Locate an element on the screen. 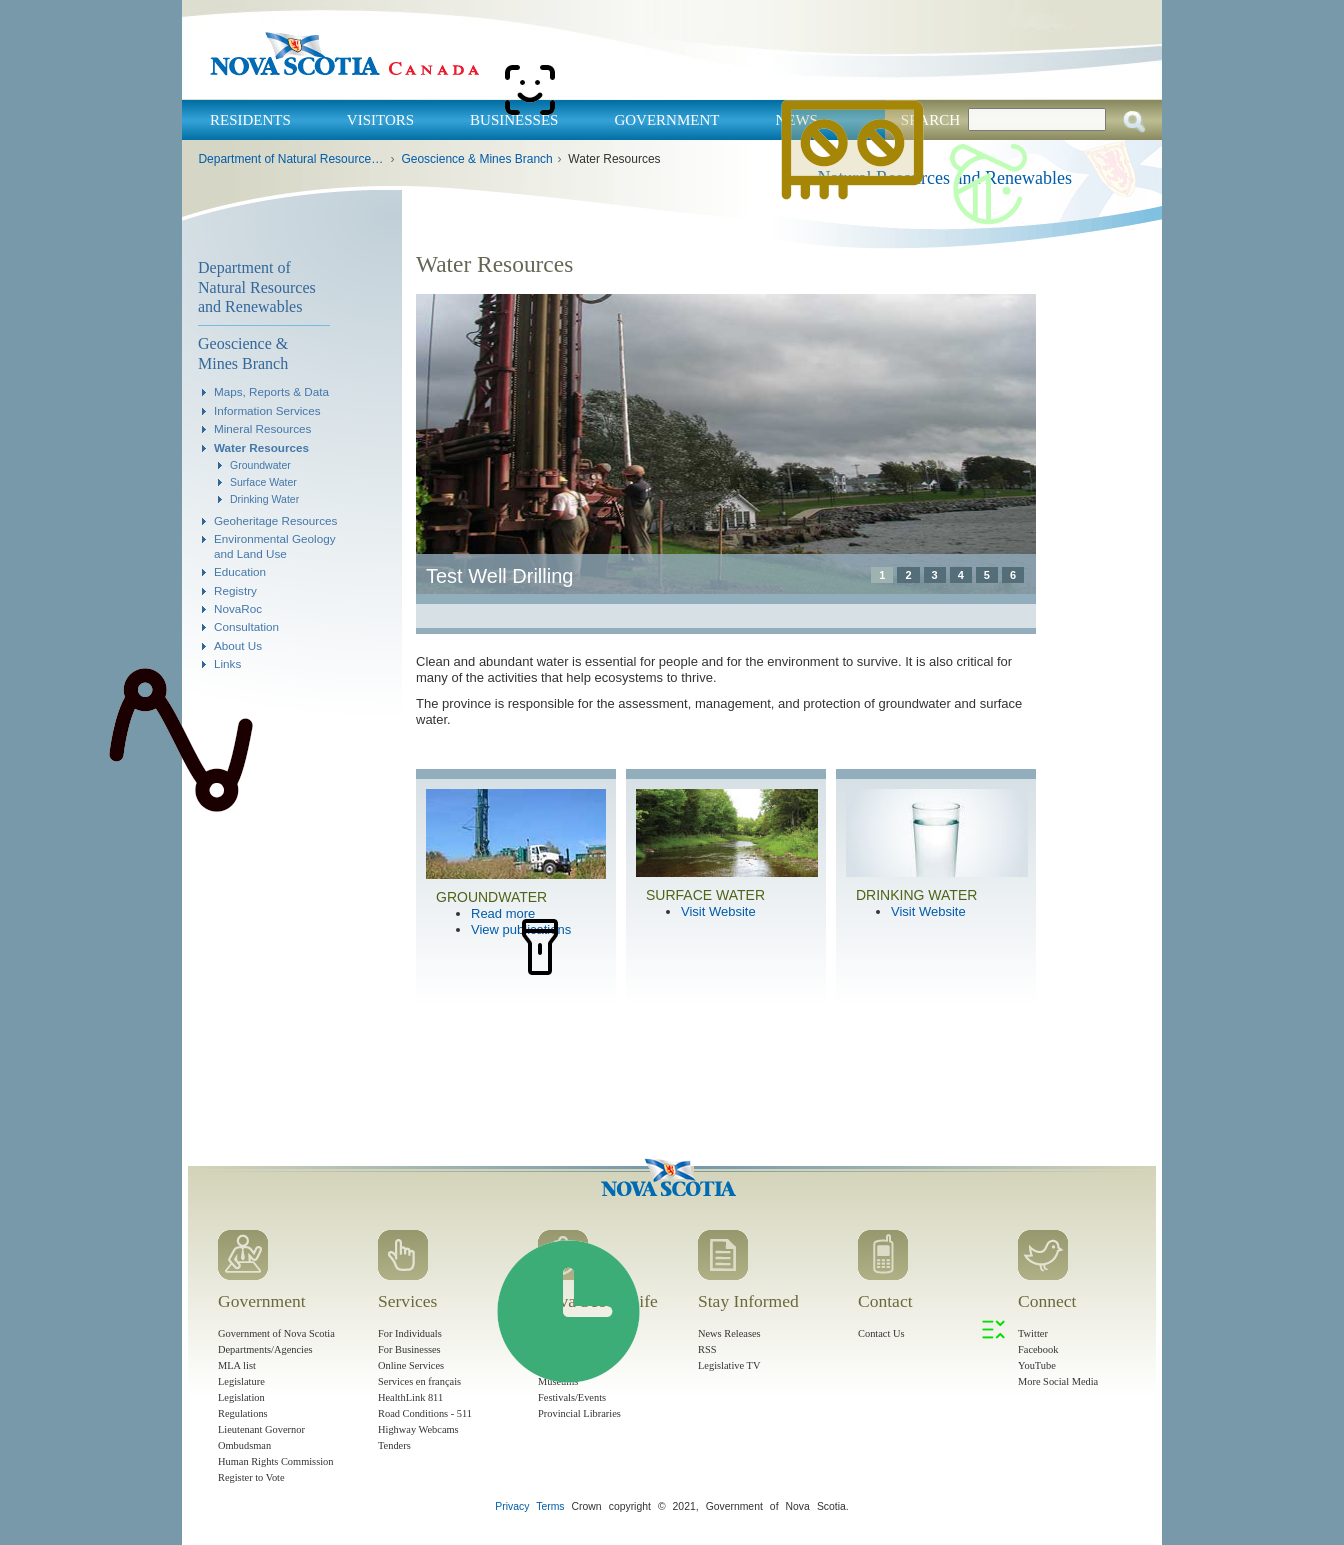 This screenshot has width=1344, height=1545. collapse or expand all list items is located at coordinates (993, 1329).